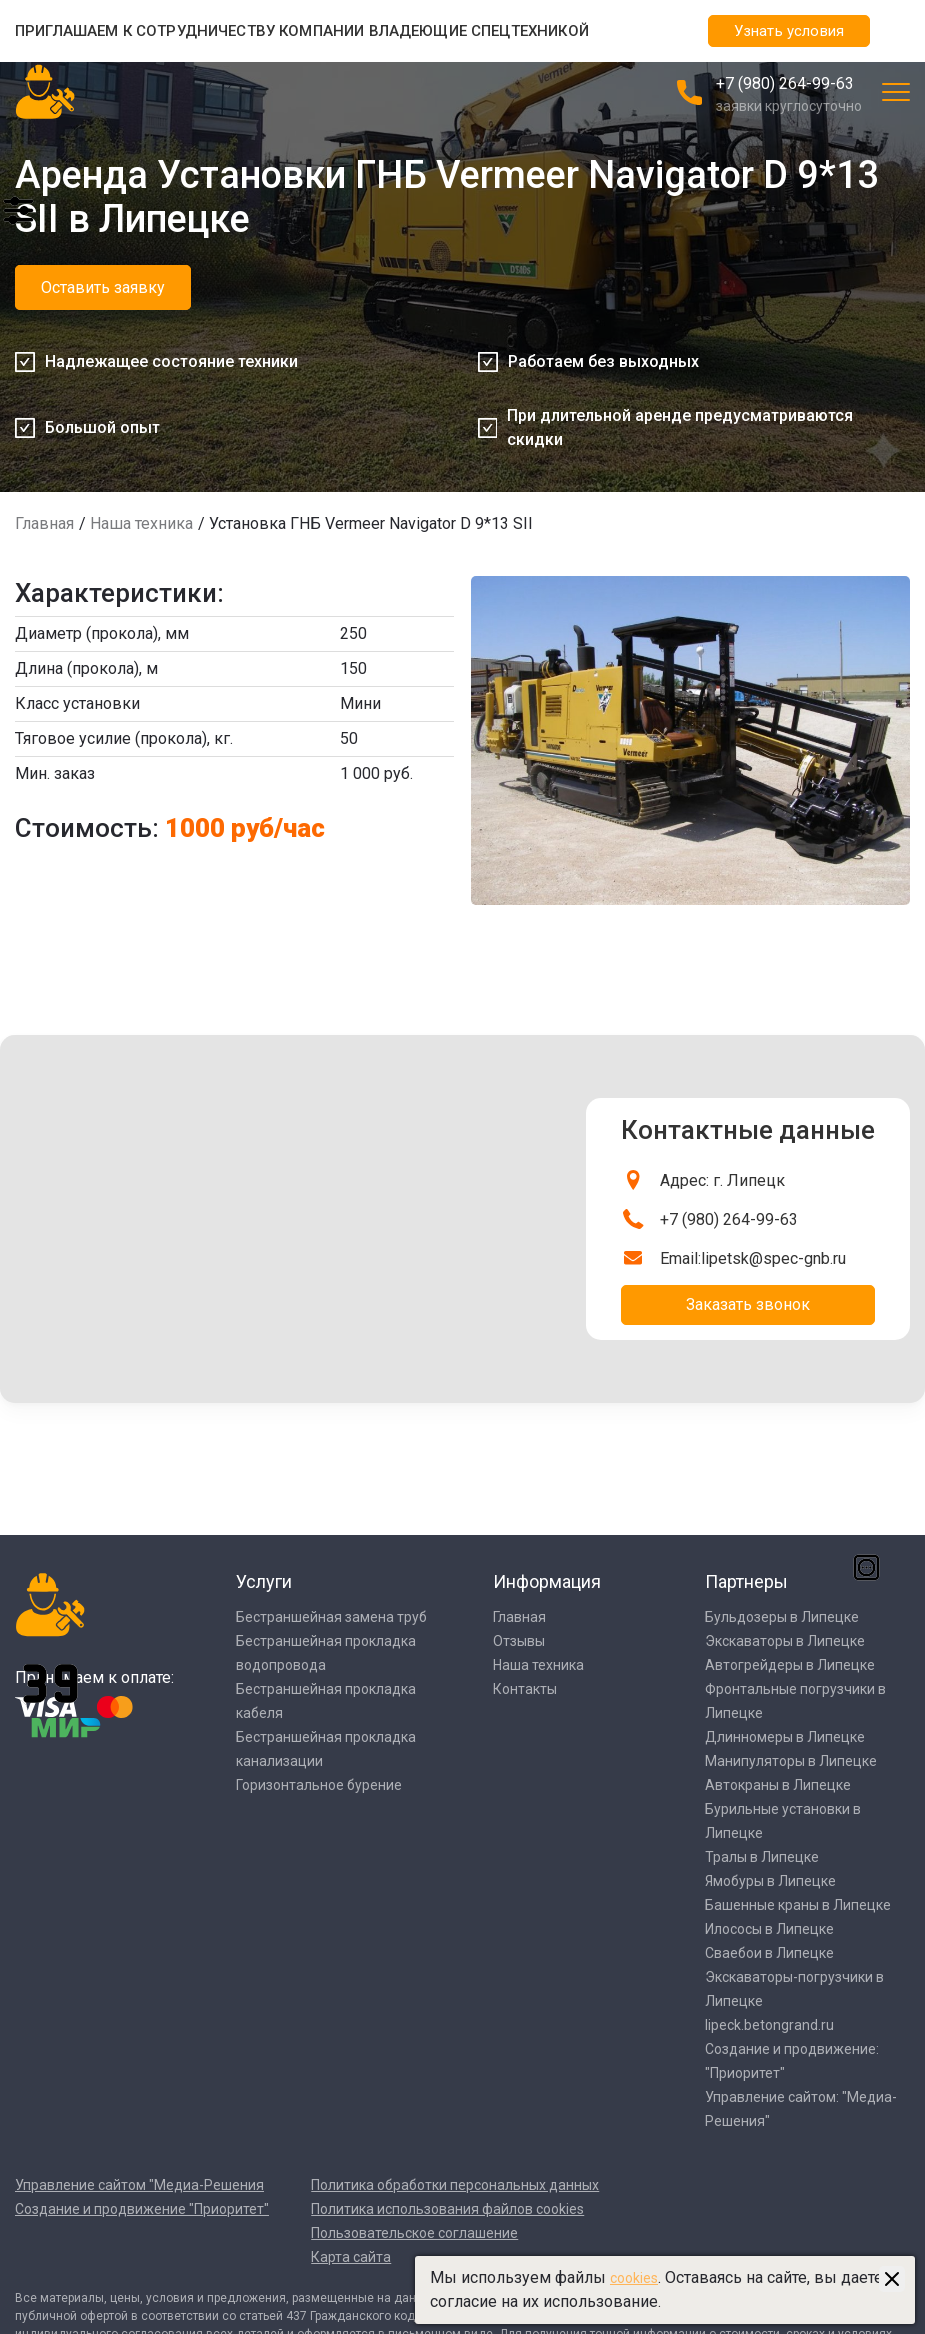 The height and width of the screenshot is (2334, 925). What do you see at coordinates (866, 1567) in the screenshot?
I see `tumble dry on medium heat setting` at bounding box center [866, 1567].